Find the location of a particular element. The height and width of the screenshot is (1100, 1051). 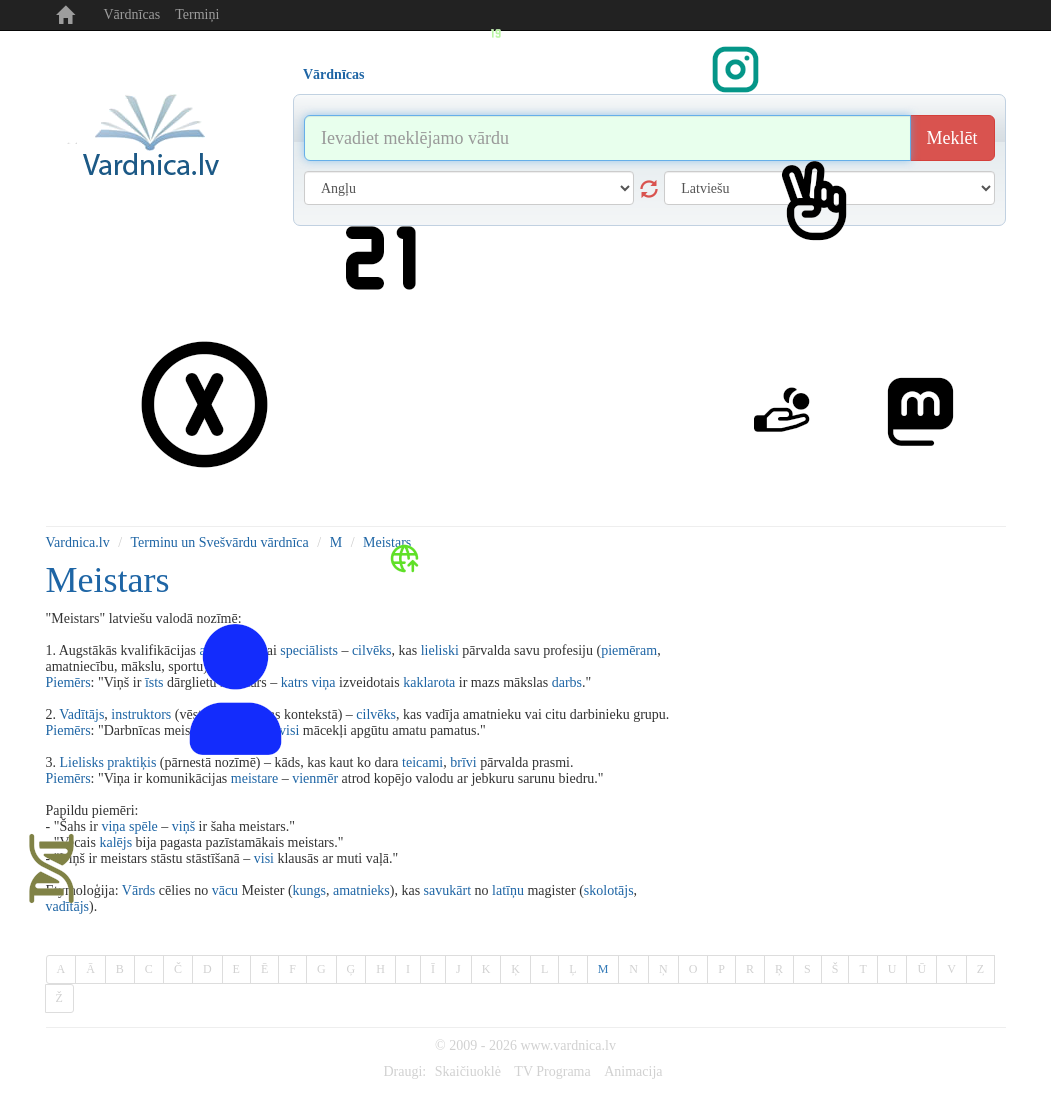

upload content to the web is located at coordinates (404, 558).